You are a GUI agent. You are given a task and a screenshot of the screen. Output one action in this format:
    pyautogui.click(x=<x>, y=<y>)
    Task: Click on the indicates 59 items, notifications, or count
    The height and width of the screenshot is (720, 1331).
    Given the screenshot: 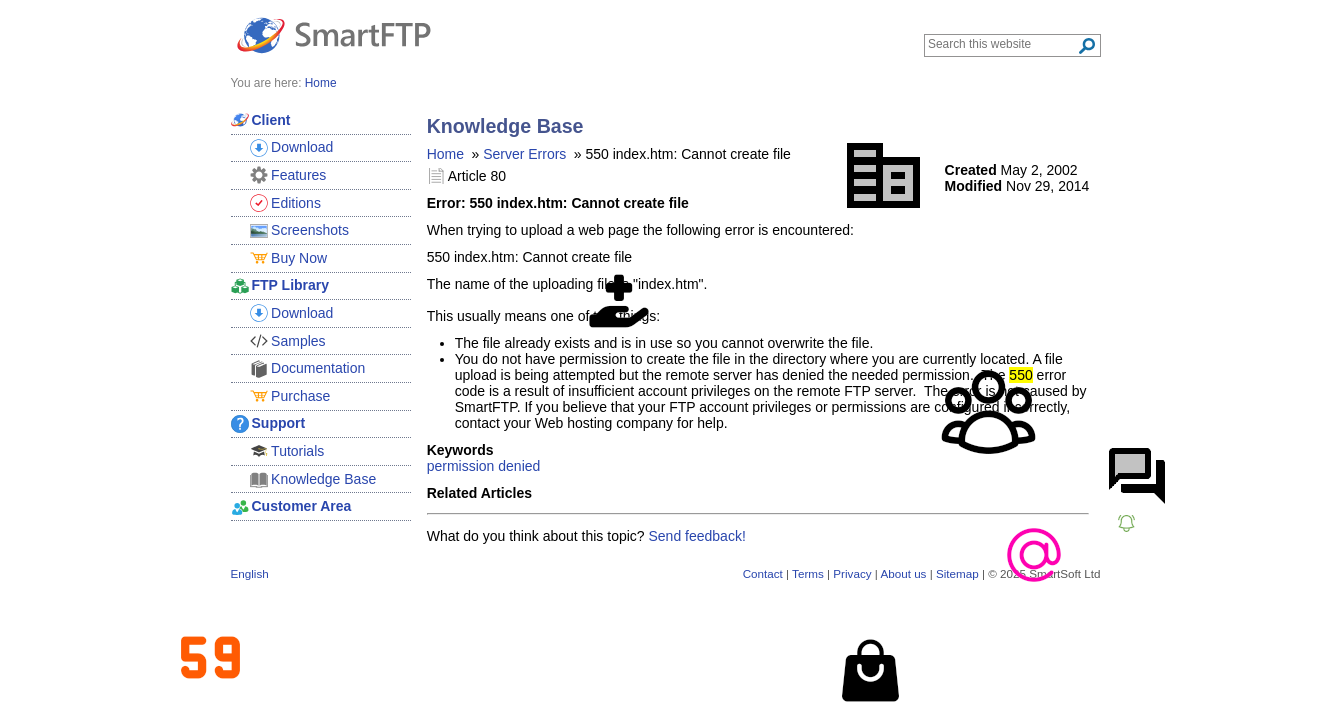 What is the action you would take?
    pyautogui.click(x=210, y=657)
    